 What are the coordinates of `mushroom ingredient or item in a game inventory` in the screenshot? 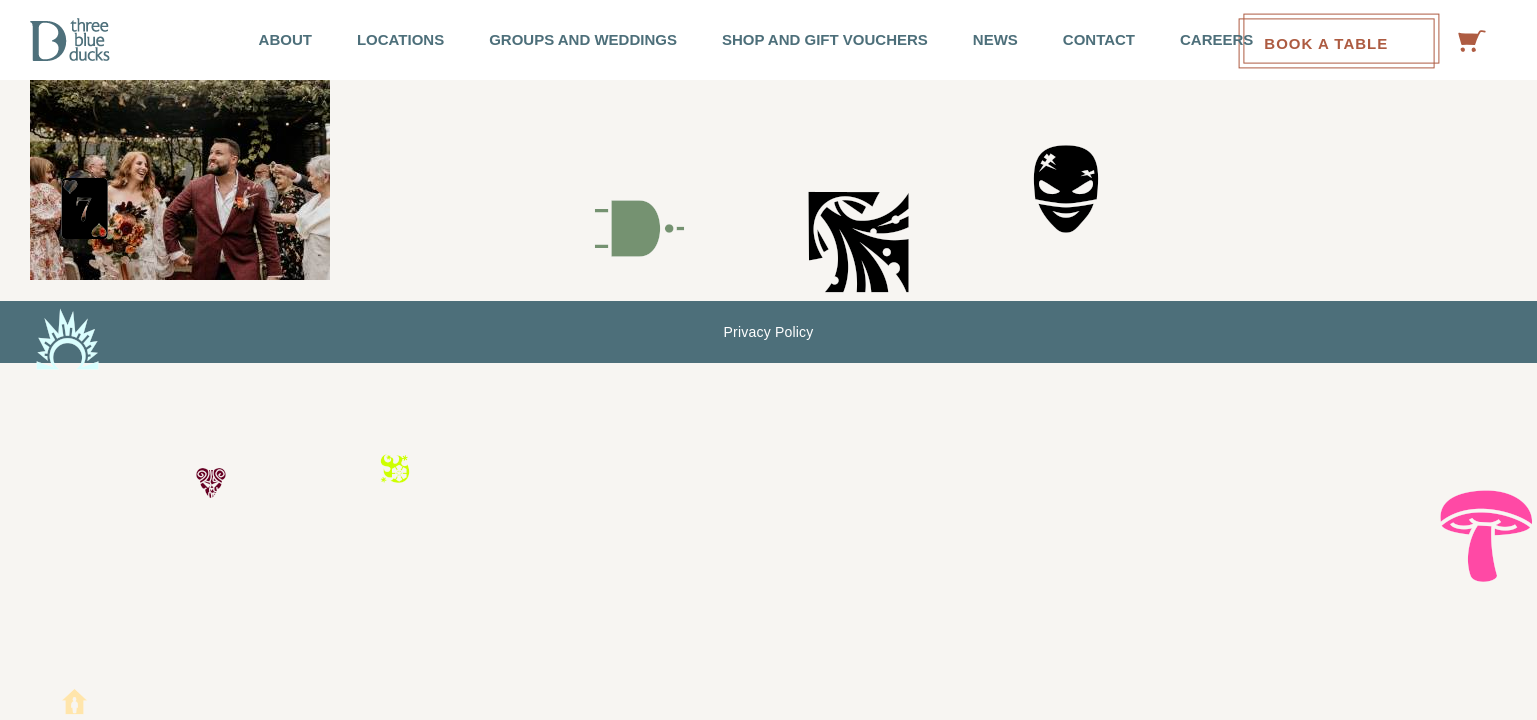 It's located at (1486, 535).